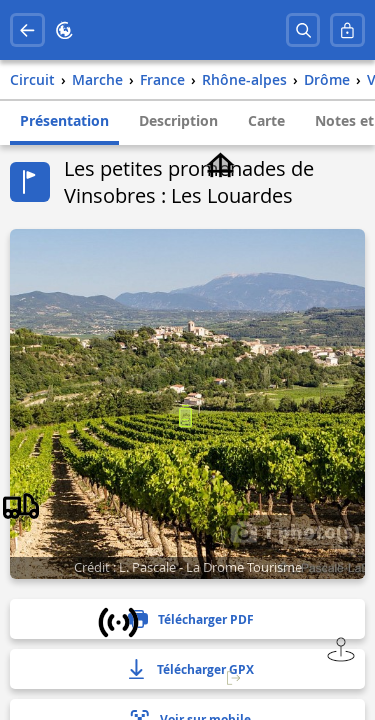 The image size is (375, 720). Describe the element at coordinates (233, 678) in the screenshot. I see `sign out of your account` at that location.